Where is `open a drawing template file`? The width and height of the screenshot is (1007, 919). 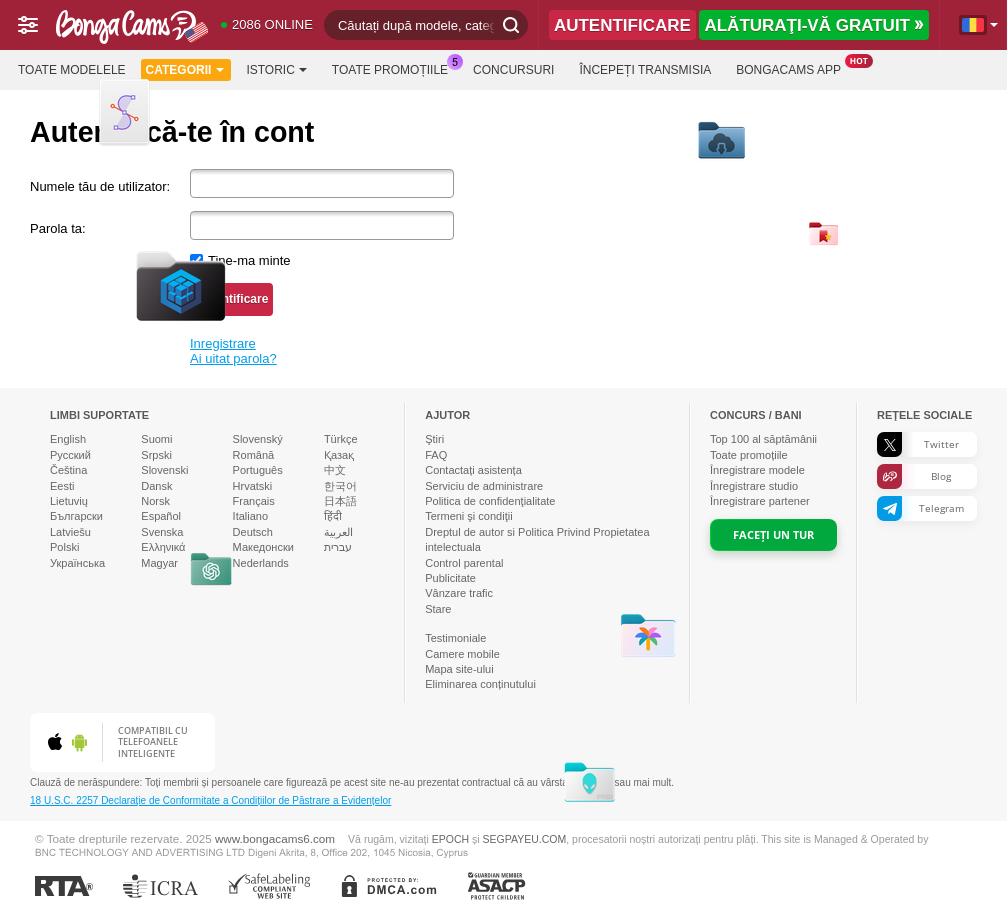
open a drawing template file is located at coordinates (124, 112).